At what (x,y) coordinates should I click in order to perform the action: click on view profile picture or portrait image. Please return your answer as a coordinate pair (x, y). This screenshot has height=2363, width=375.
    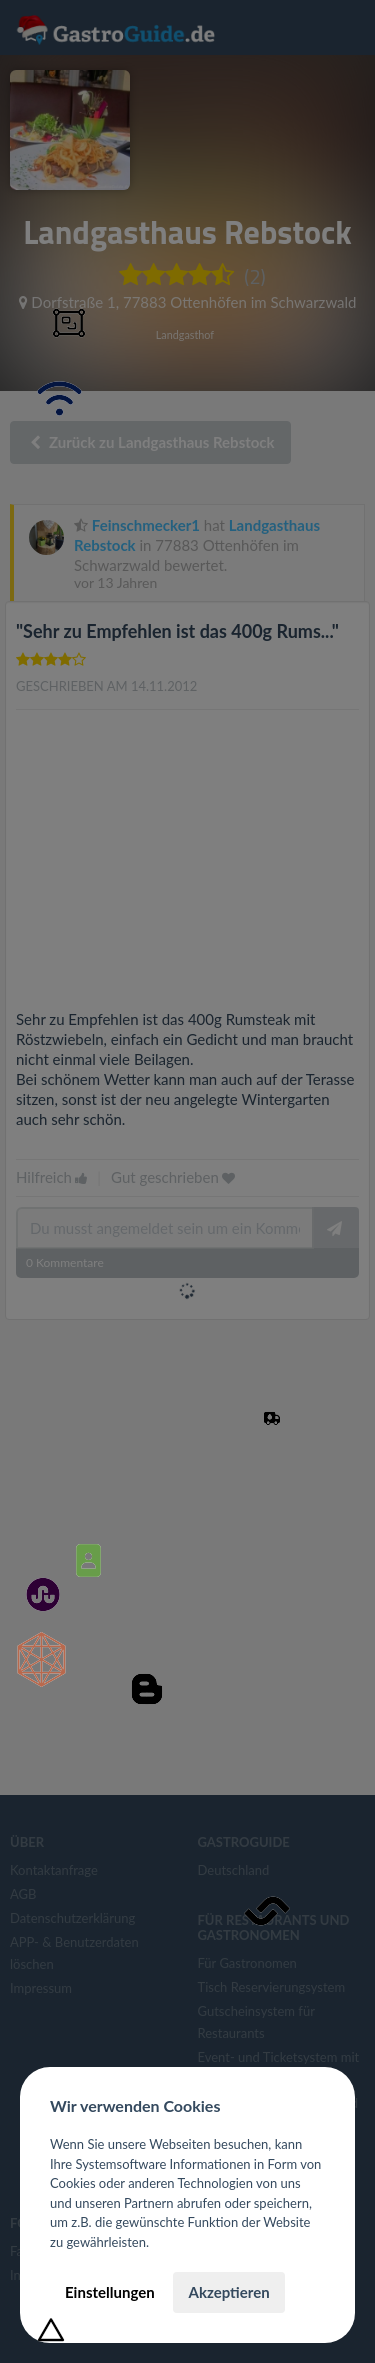
    Looking at the image, I should click on (88, 1560).